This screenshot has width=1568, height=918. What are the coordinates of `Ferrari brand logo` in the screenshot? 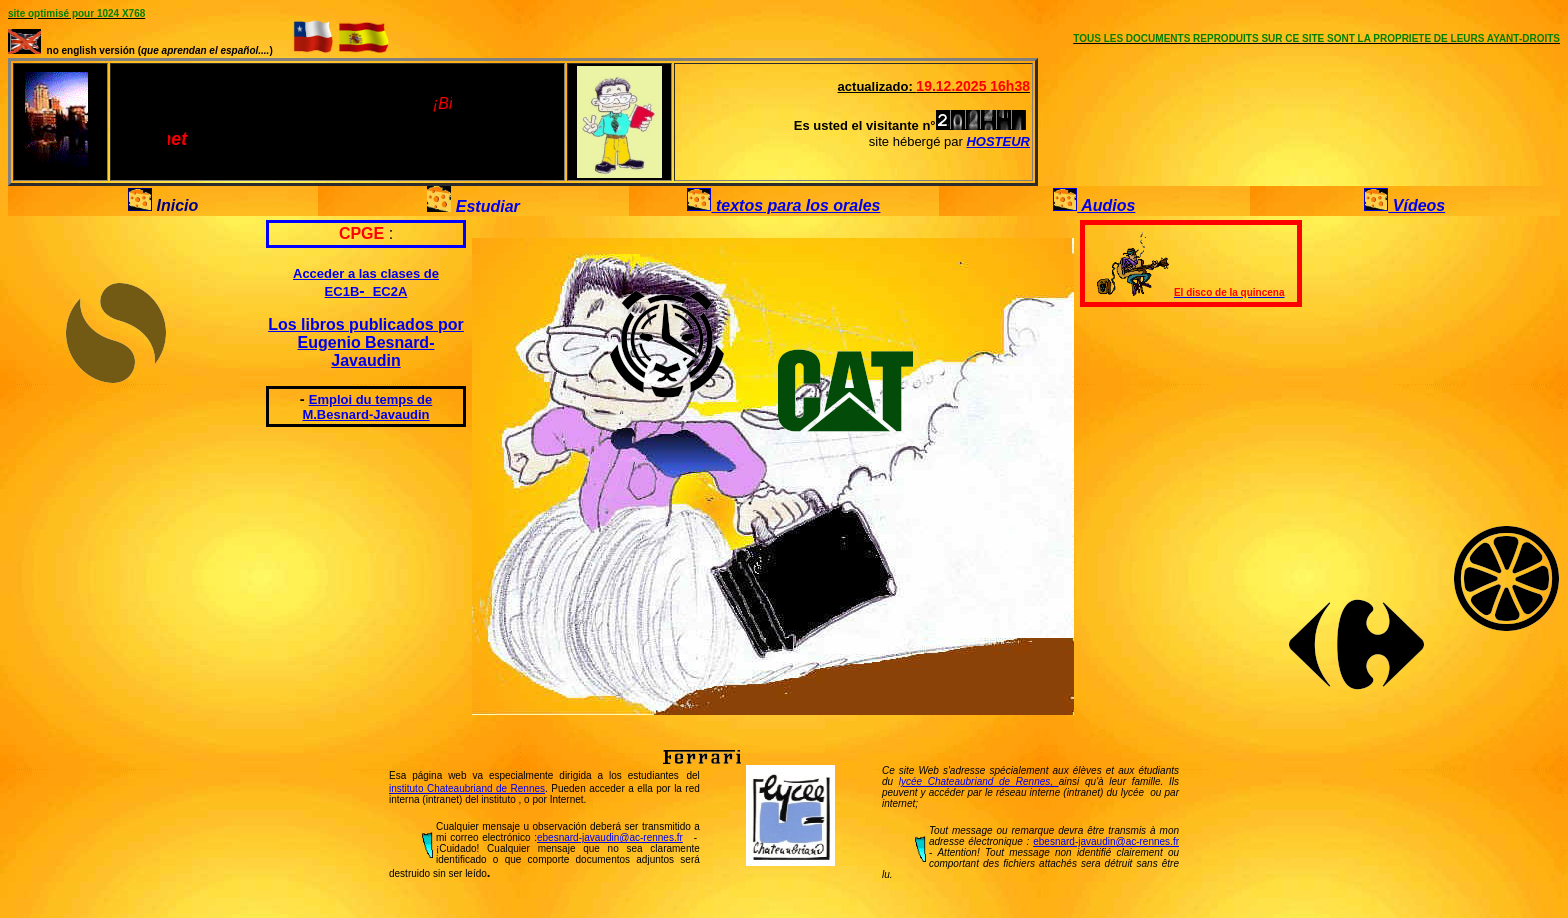 It's located at (702, 757).